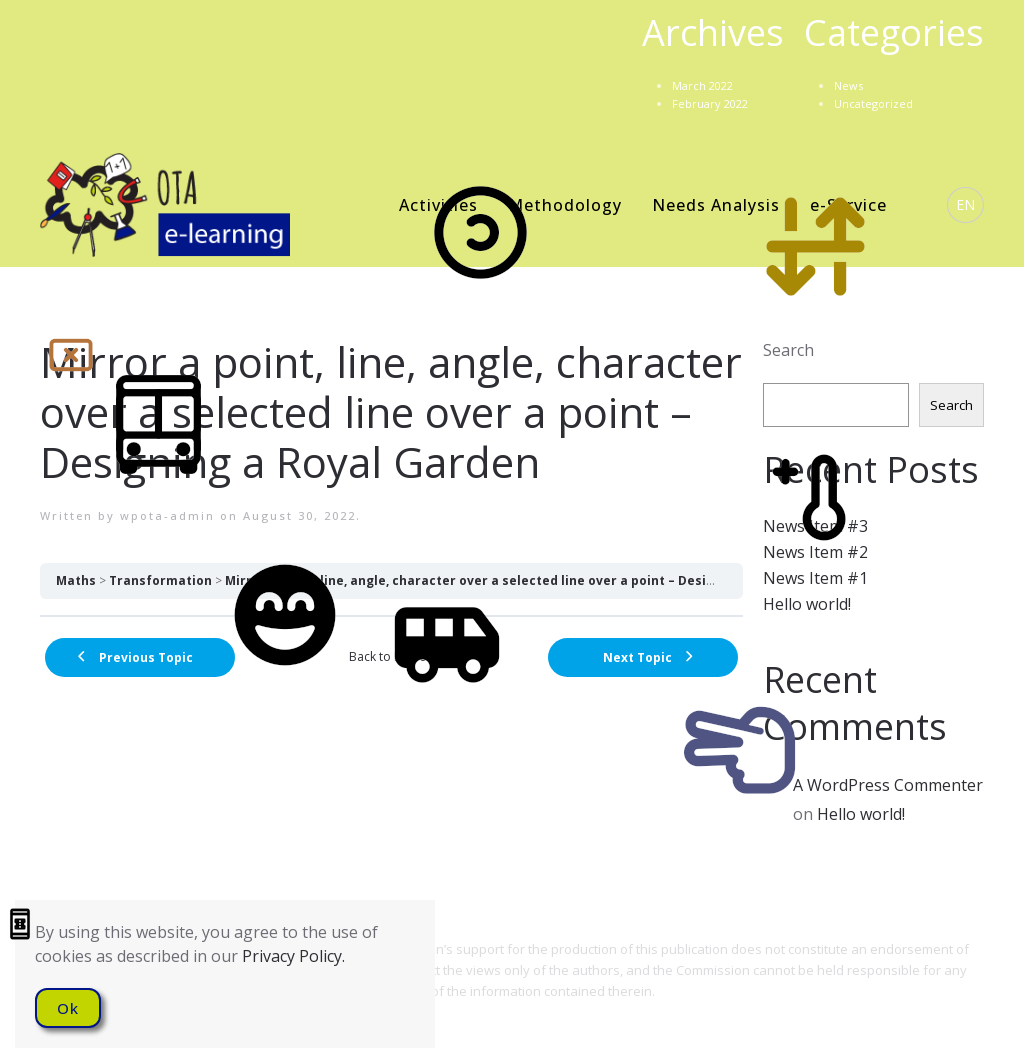 The height and width of the screenshot is (1063, 1024). What do you see at coordinates (447, 642) in the screenshot?
I see `book a shuttle or van service` at bounding box center [447, 642].